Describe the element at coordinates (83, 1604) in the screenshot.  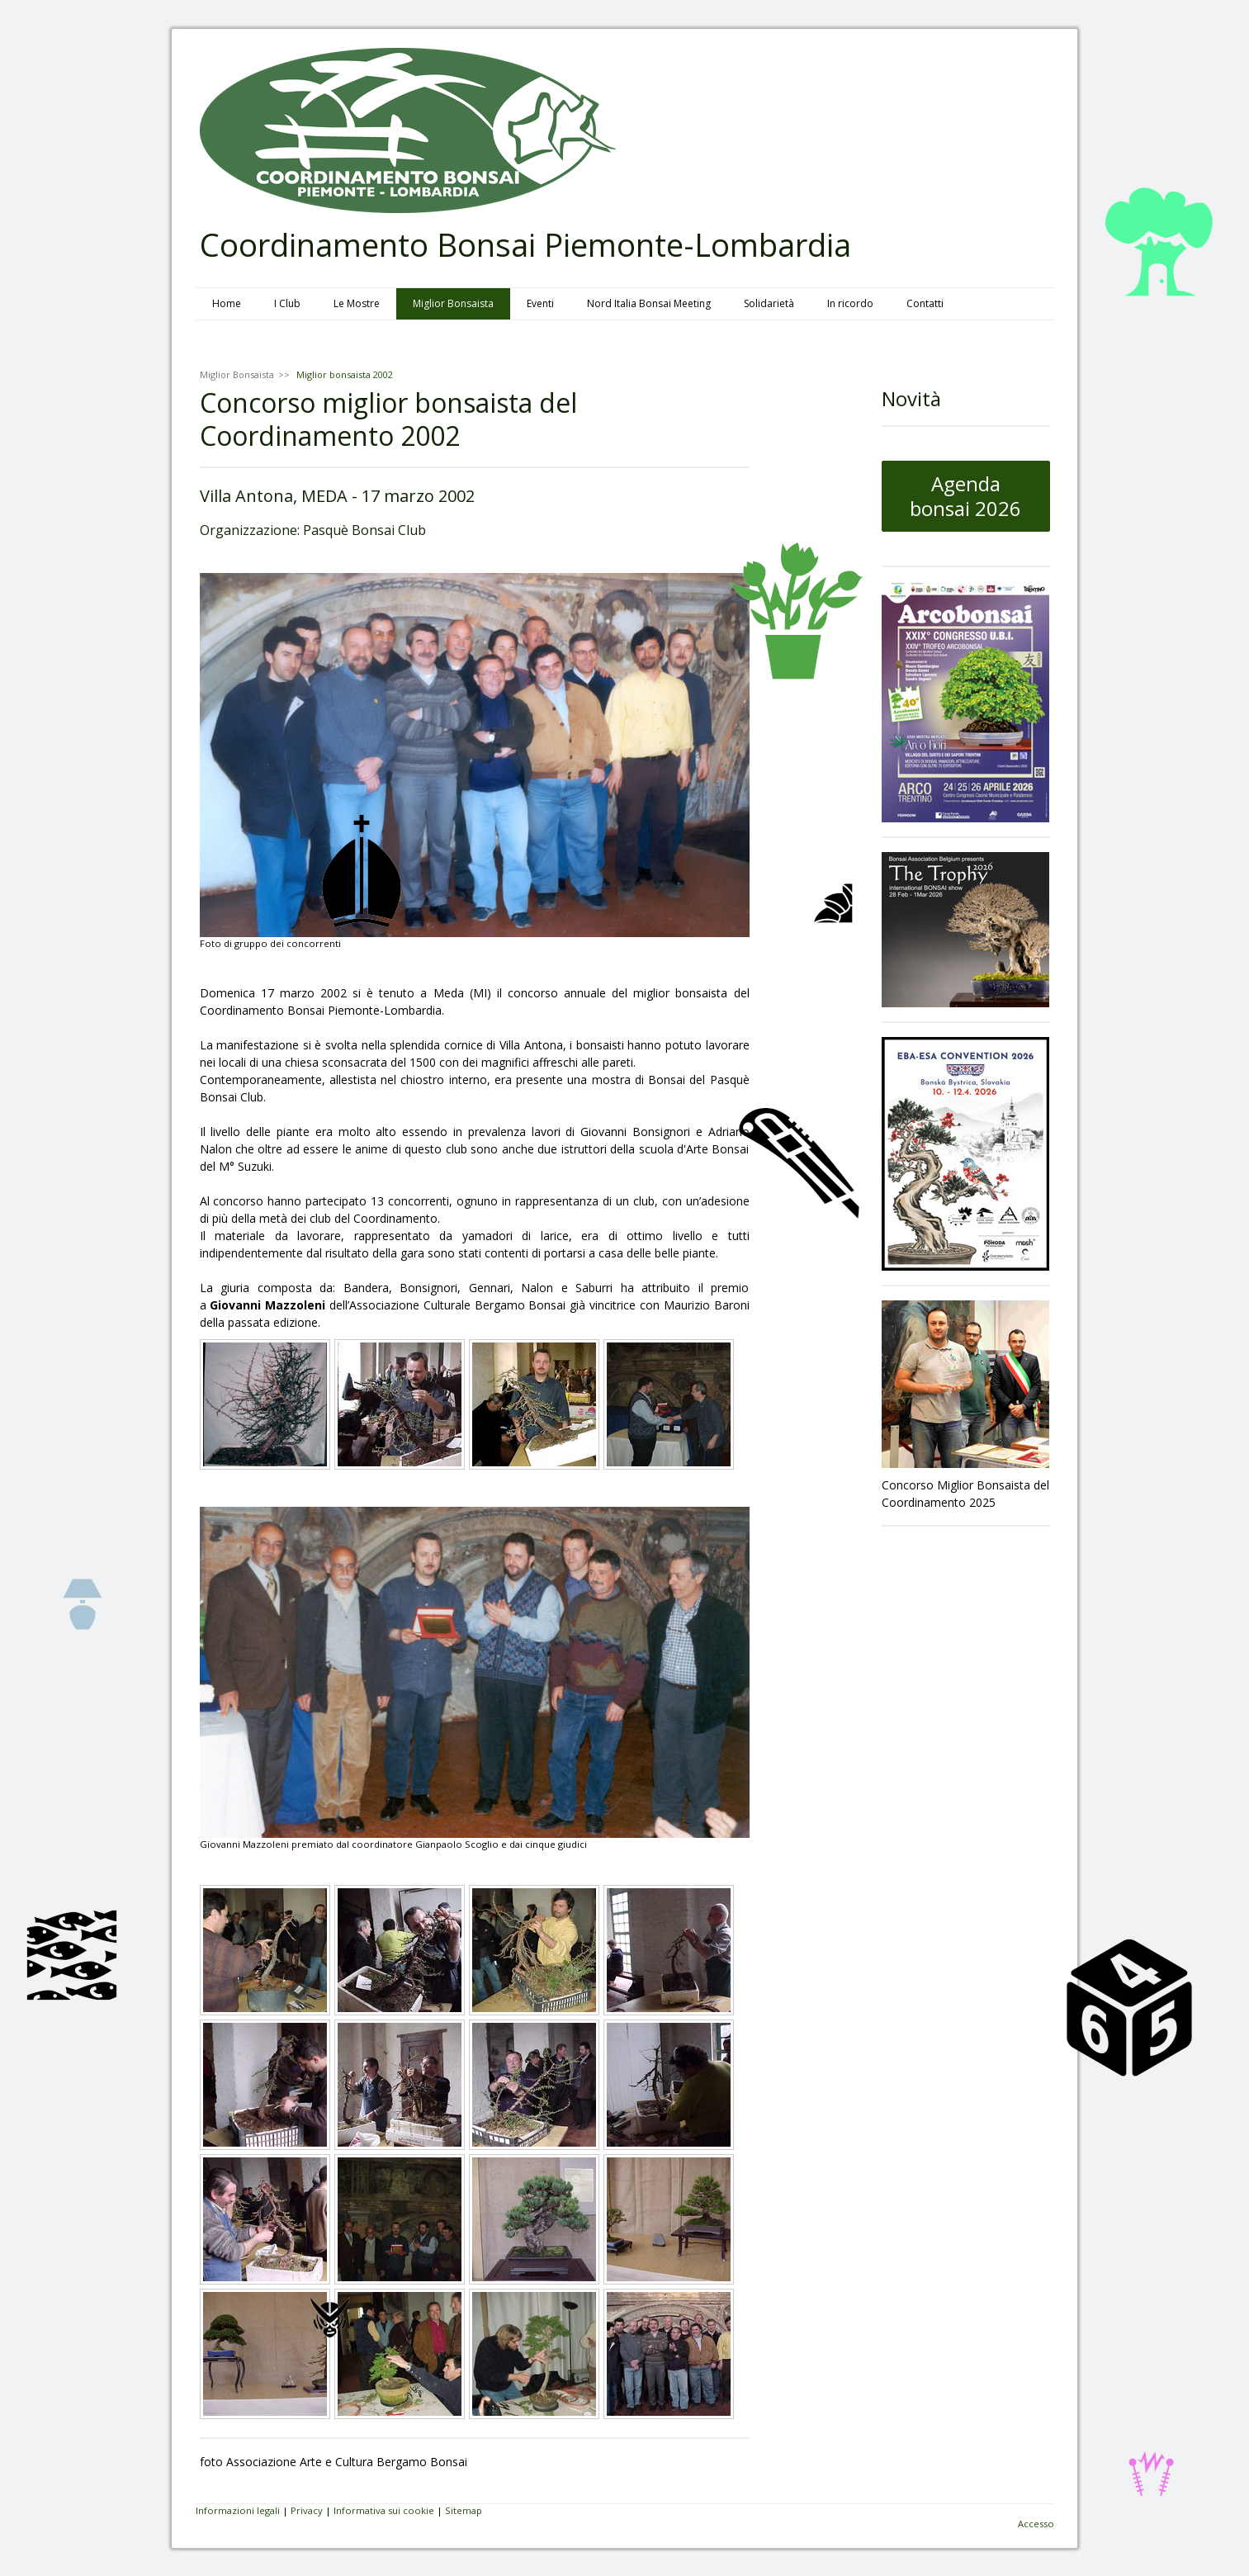
I see `toggle bedside lamp or night light` at that location.